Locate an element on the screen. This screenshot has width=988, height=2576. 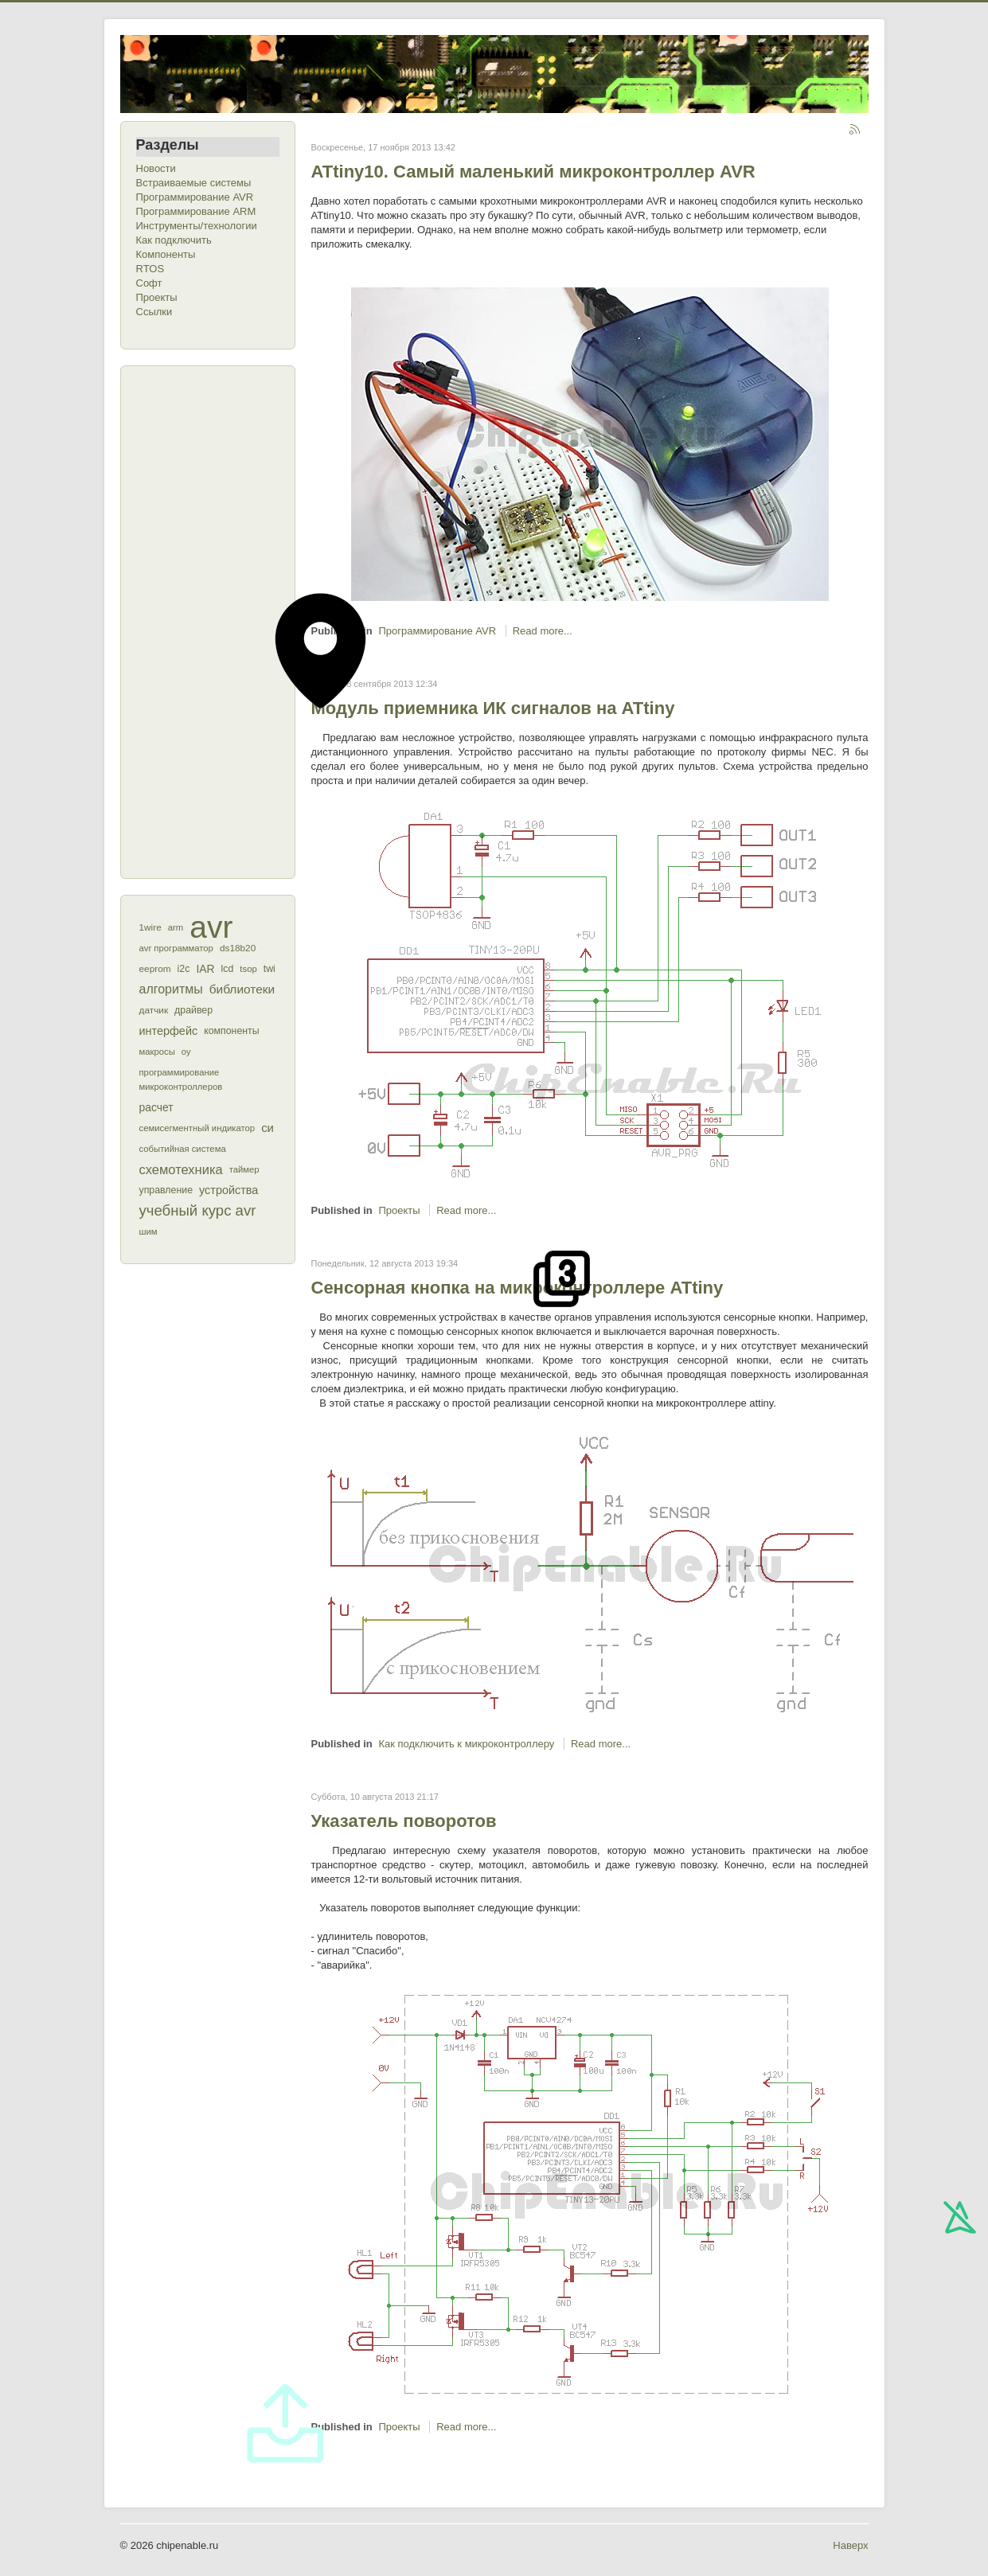
view location on map is located at coordinates (320, 650).